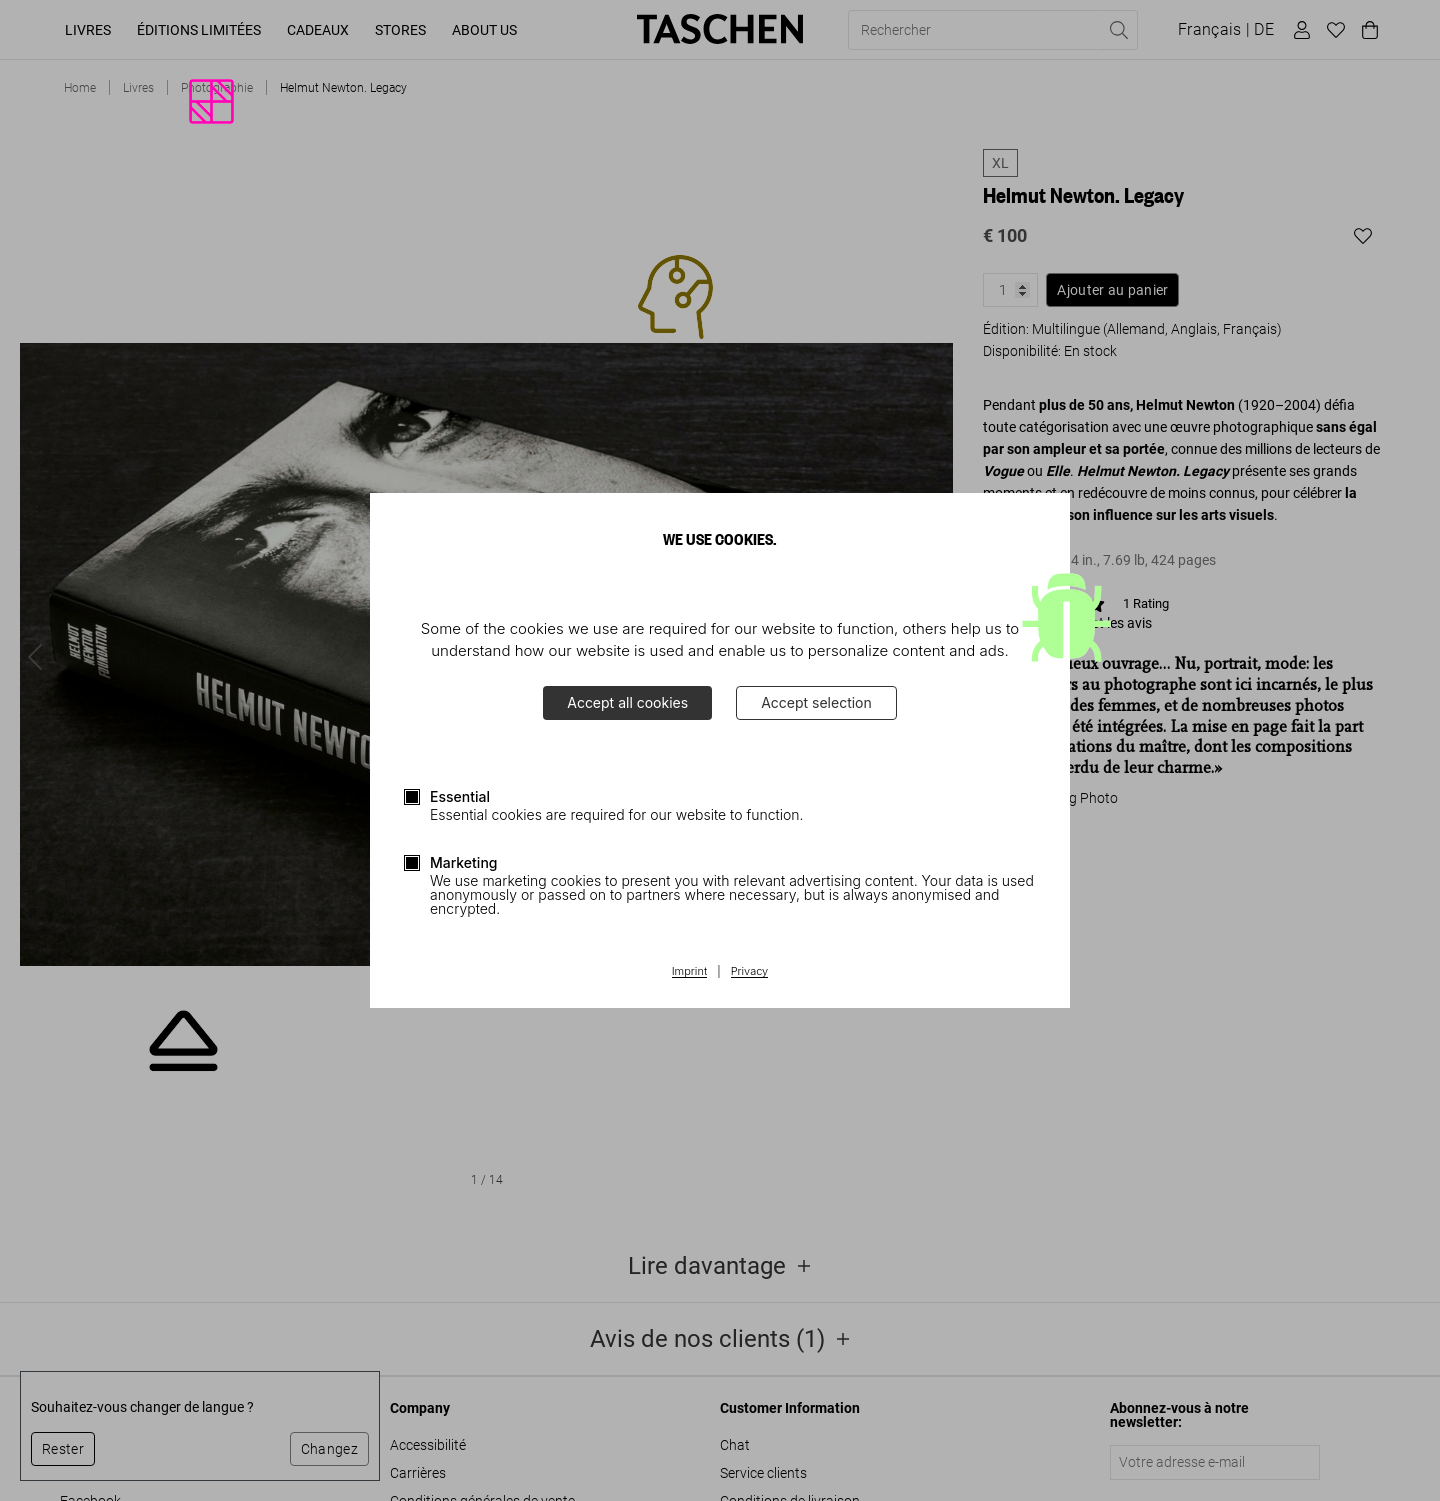 The height and width of the screenshot is (1501, 1440). Describe the element at coordinates (677, 297) in the screenshot. I see `access AI or machine learning features` at that location.